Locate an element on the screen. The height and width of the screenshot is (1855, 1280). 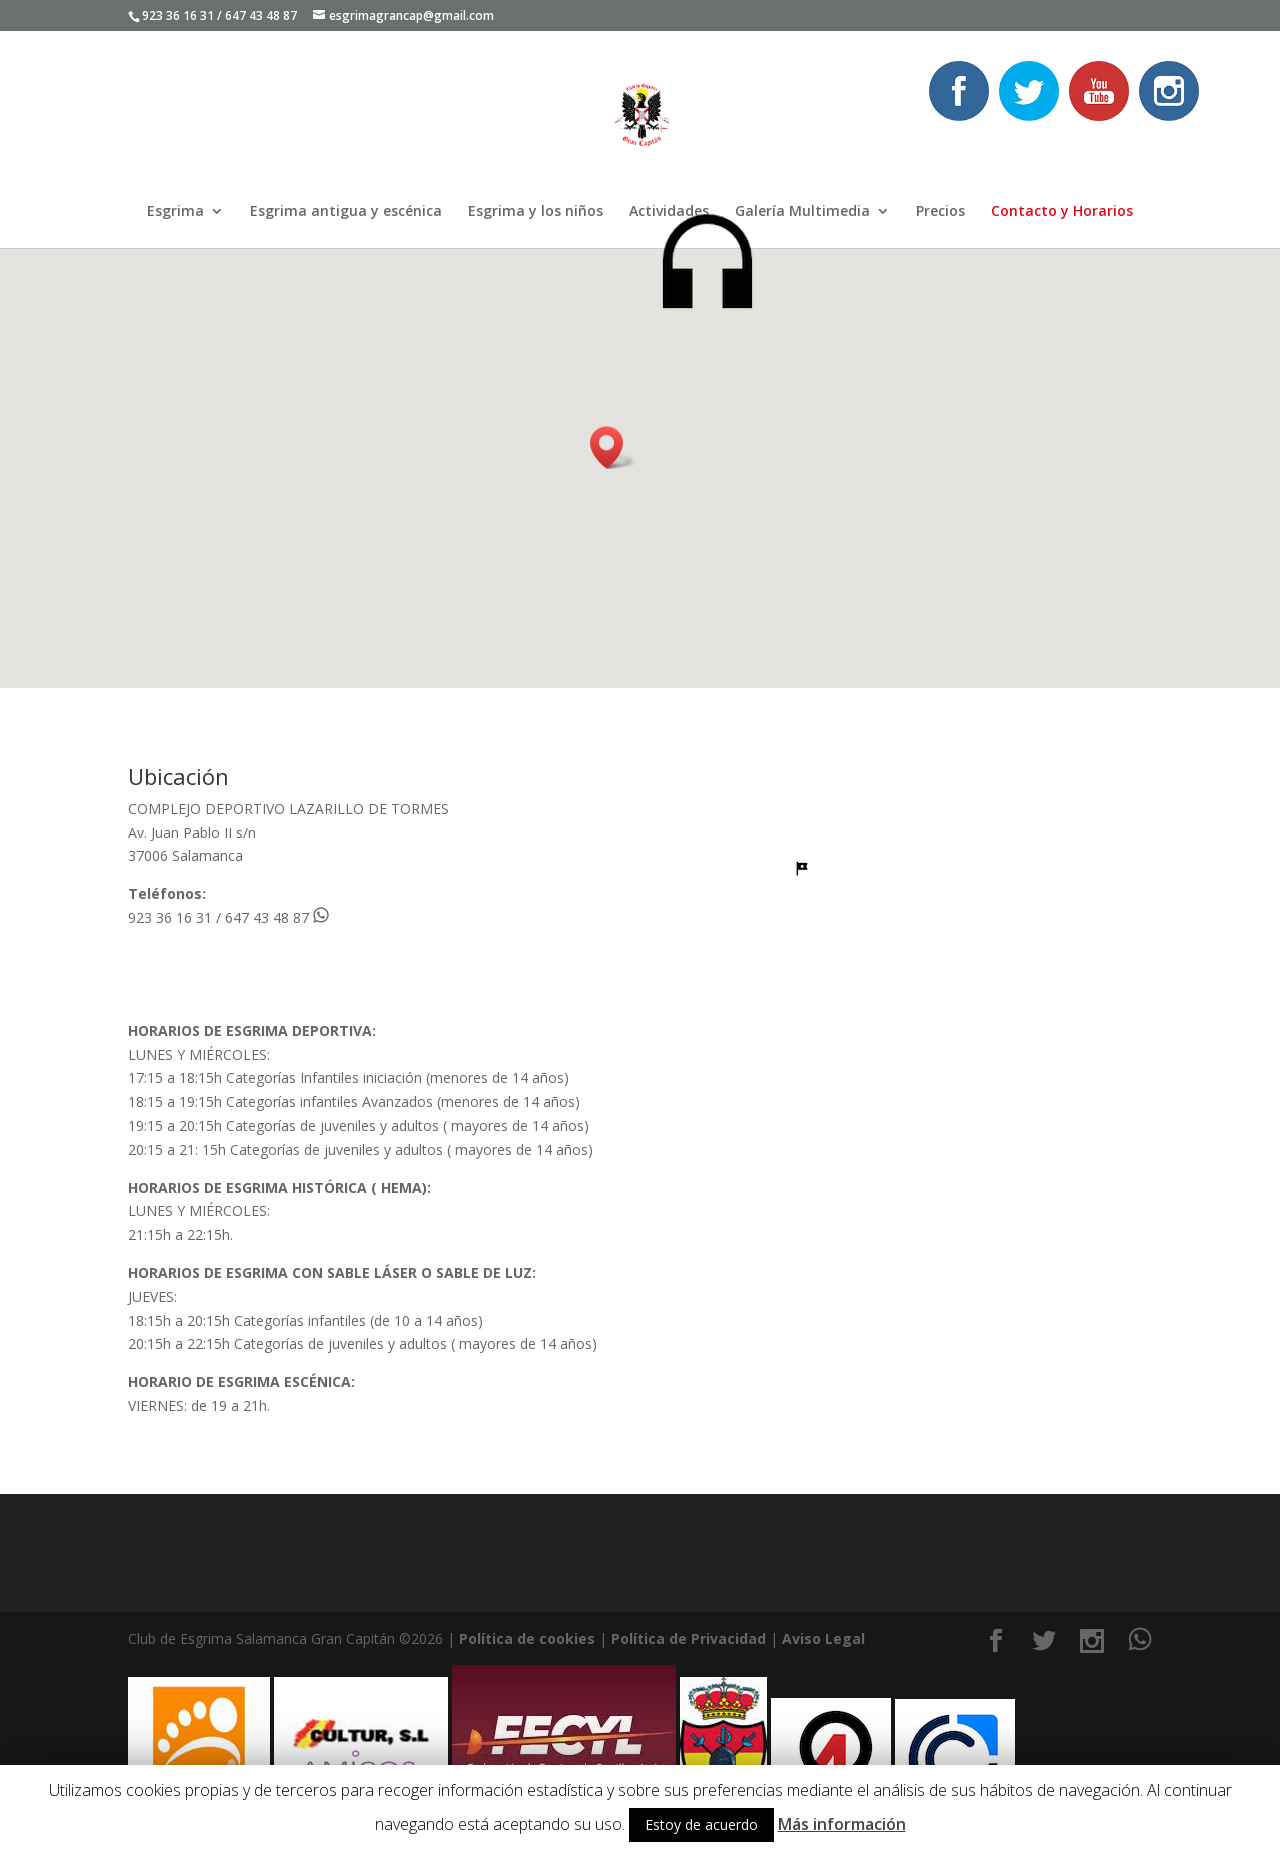
access audio or voice call support is located at coordinates (707, 268).